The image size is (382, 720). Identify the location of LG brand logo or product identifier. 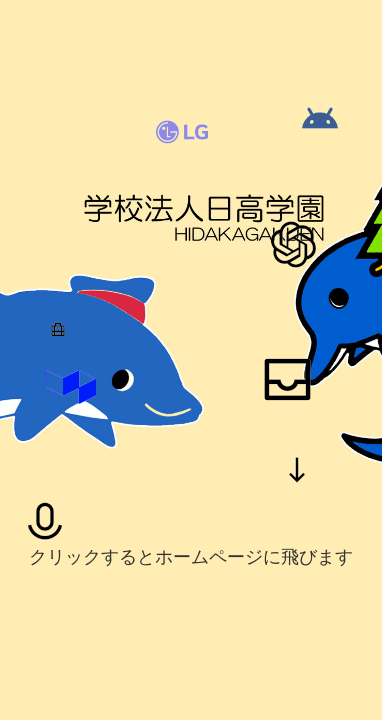
(182, 132).